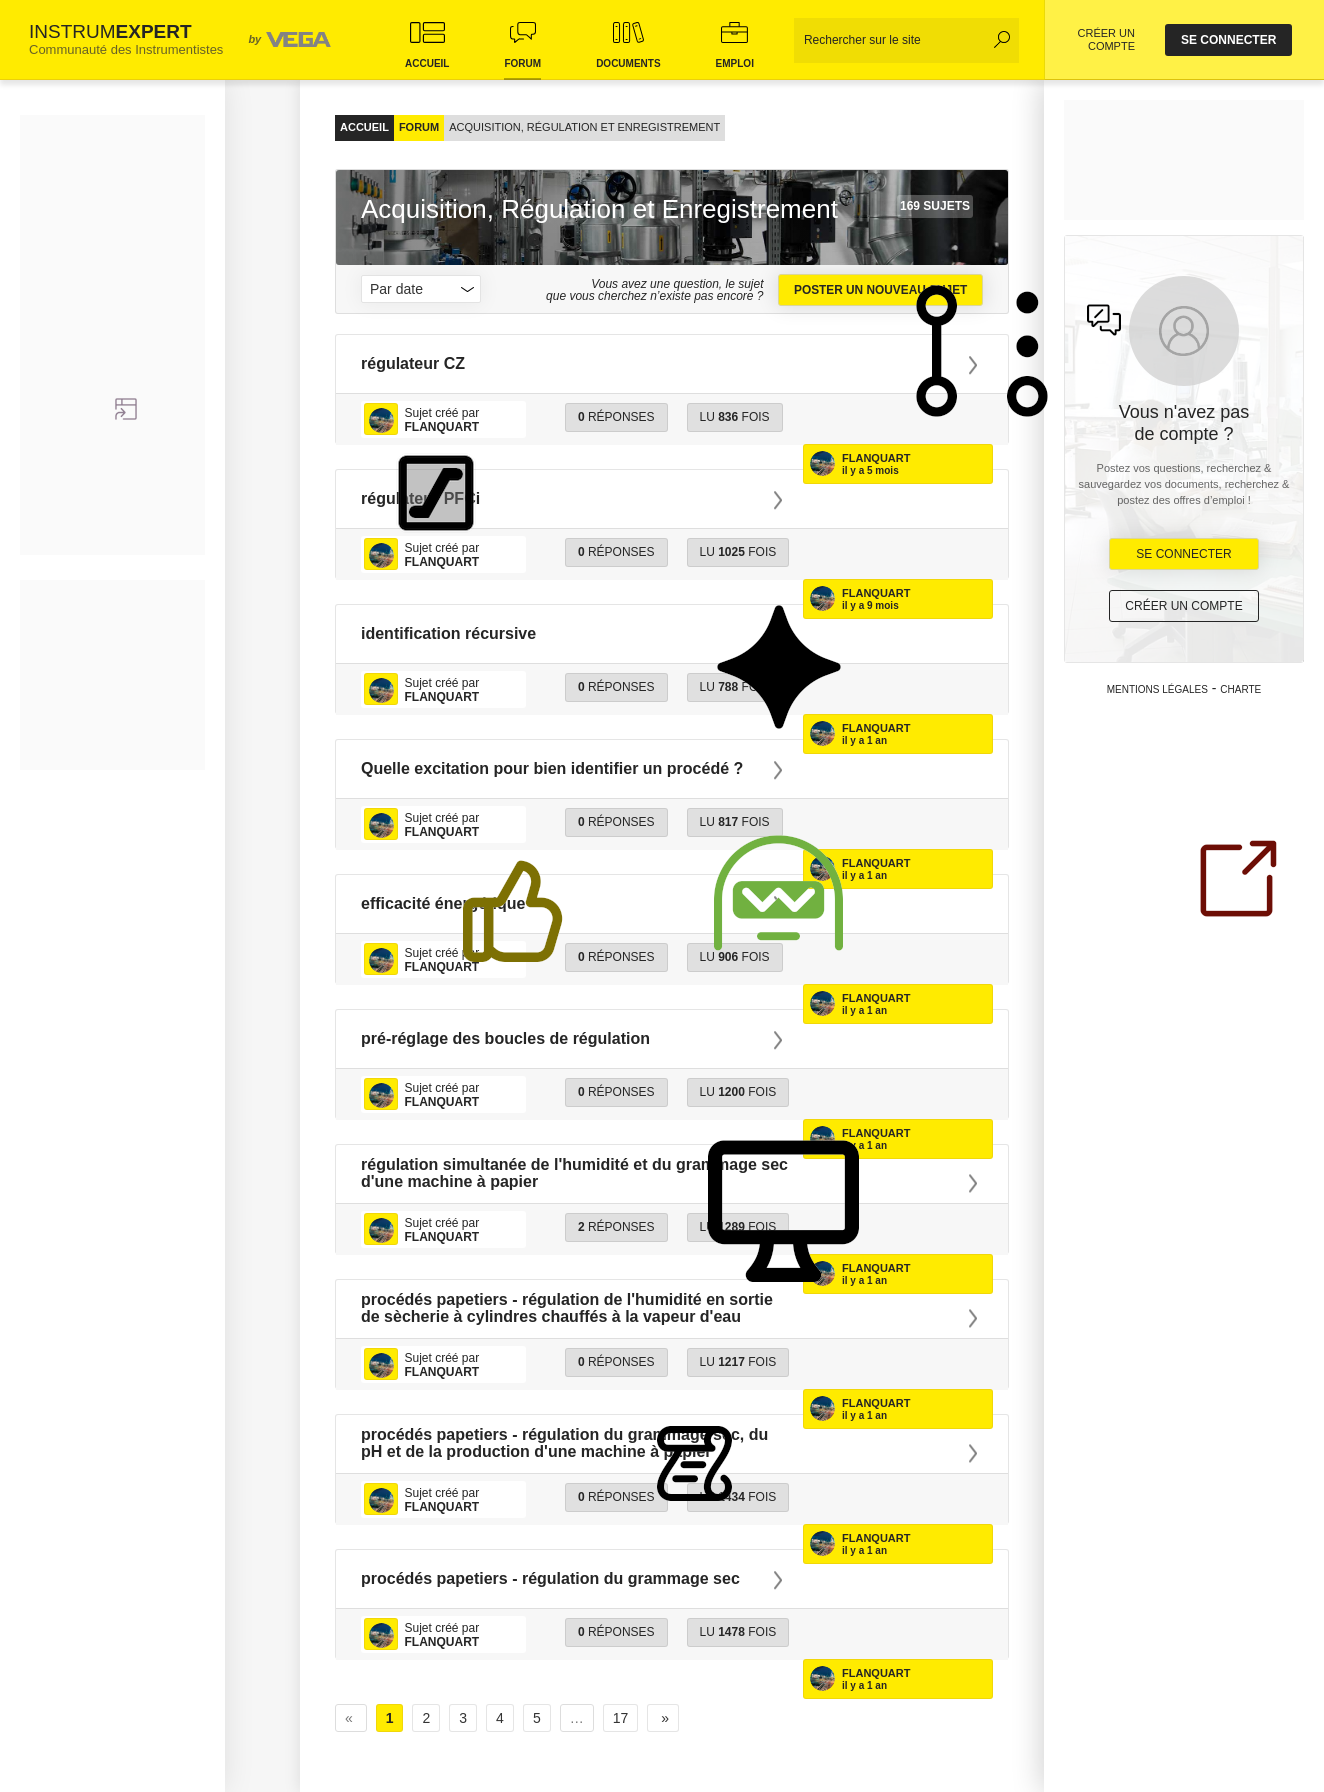 This screenshot has width=1324, height=1792. What do you see at coordinates (694, 1463) in the screenshot?
I see `view activity log or history` at bounding box center [694, 1463].